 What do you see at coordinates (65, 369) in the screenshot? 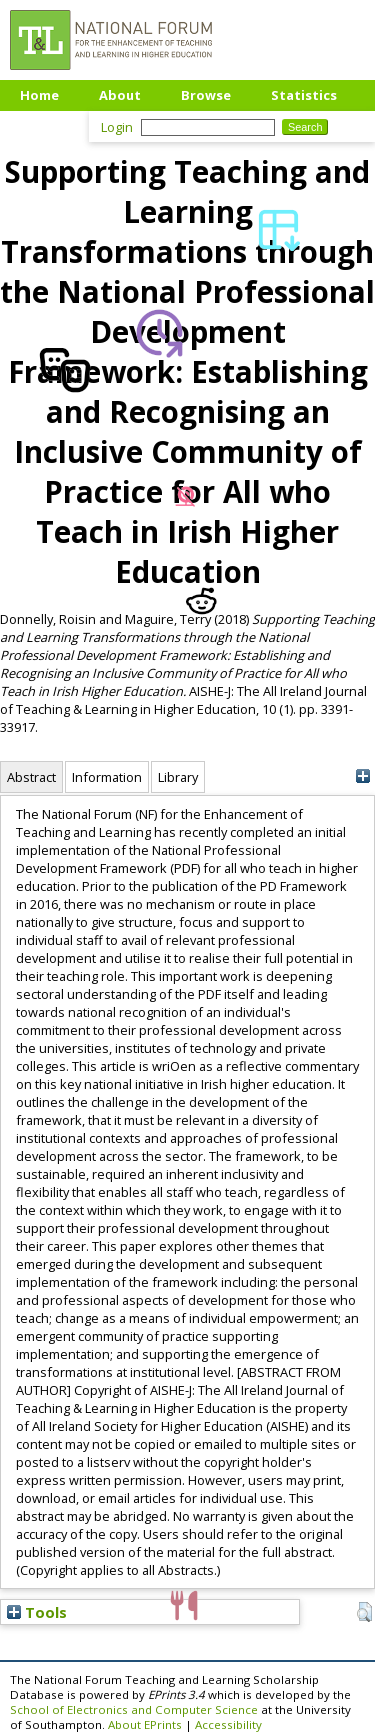
I see `access theater or entertainment options` at bounding box center [65, 369].